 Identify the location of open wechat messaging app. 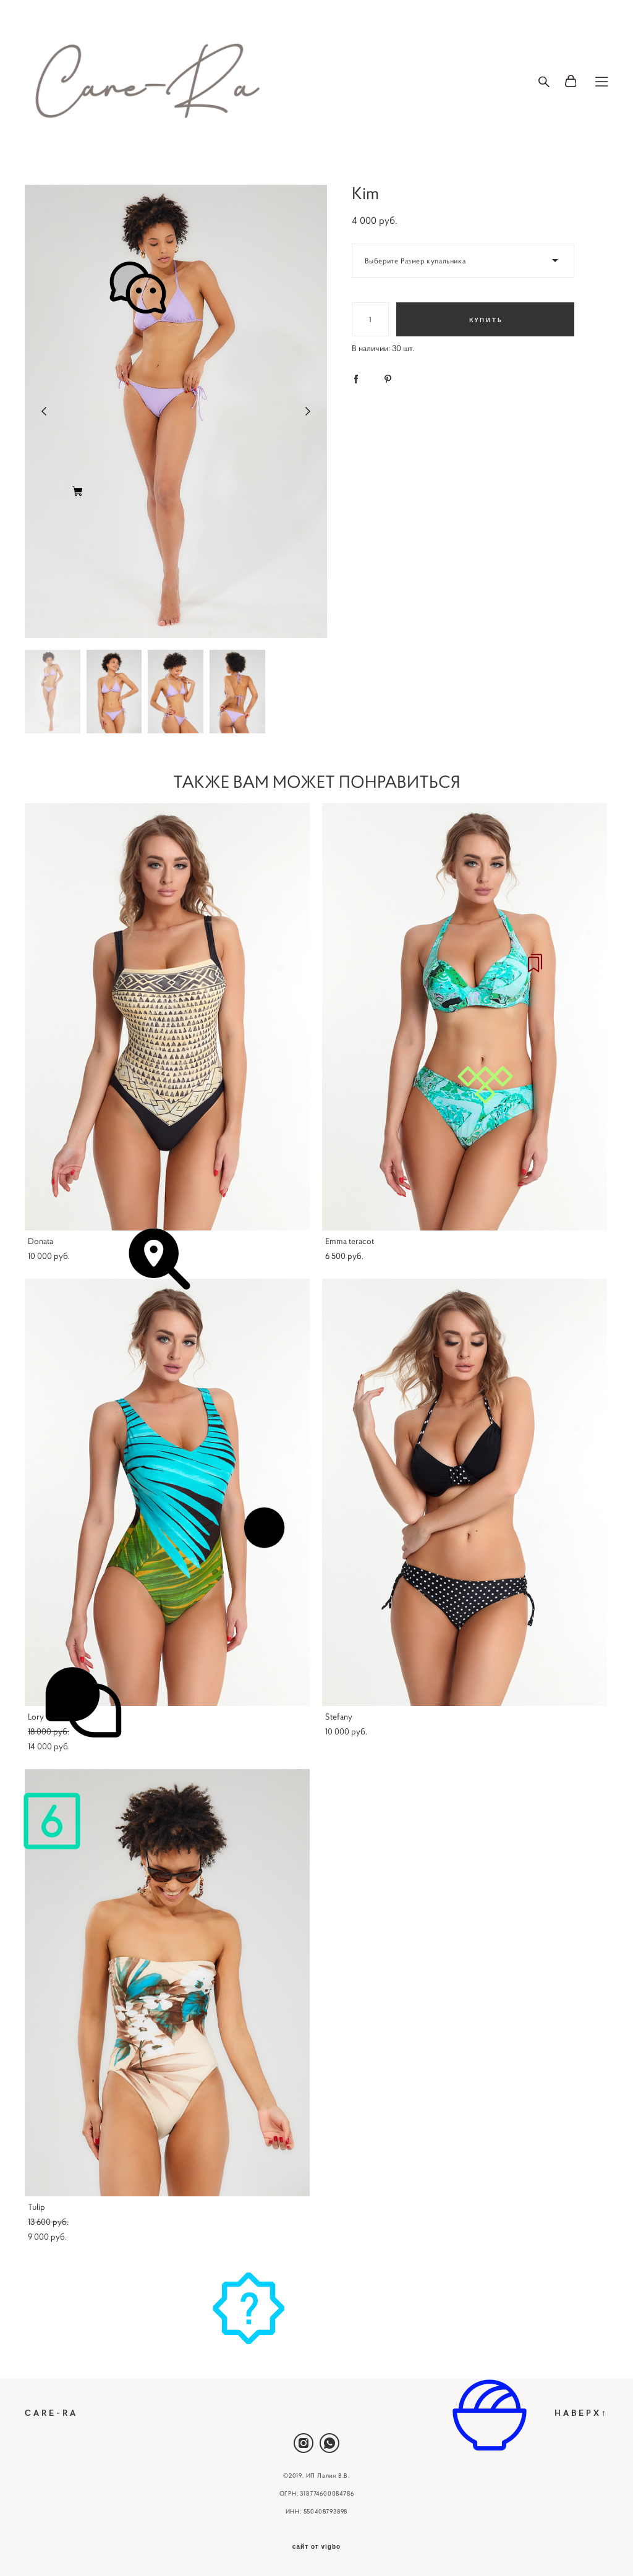
(138, 288).